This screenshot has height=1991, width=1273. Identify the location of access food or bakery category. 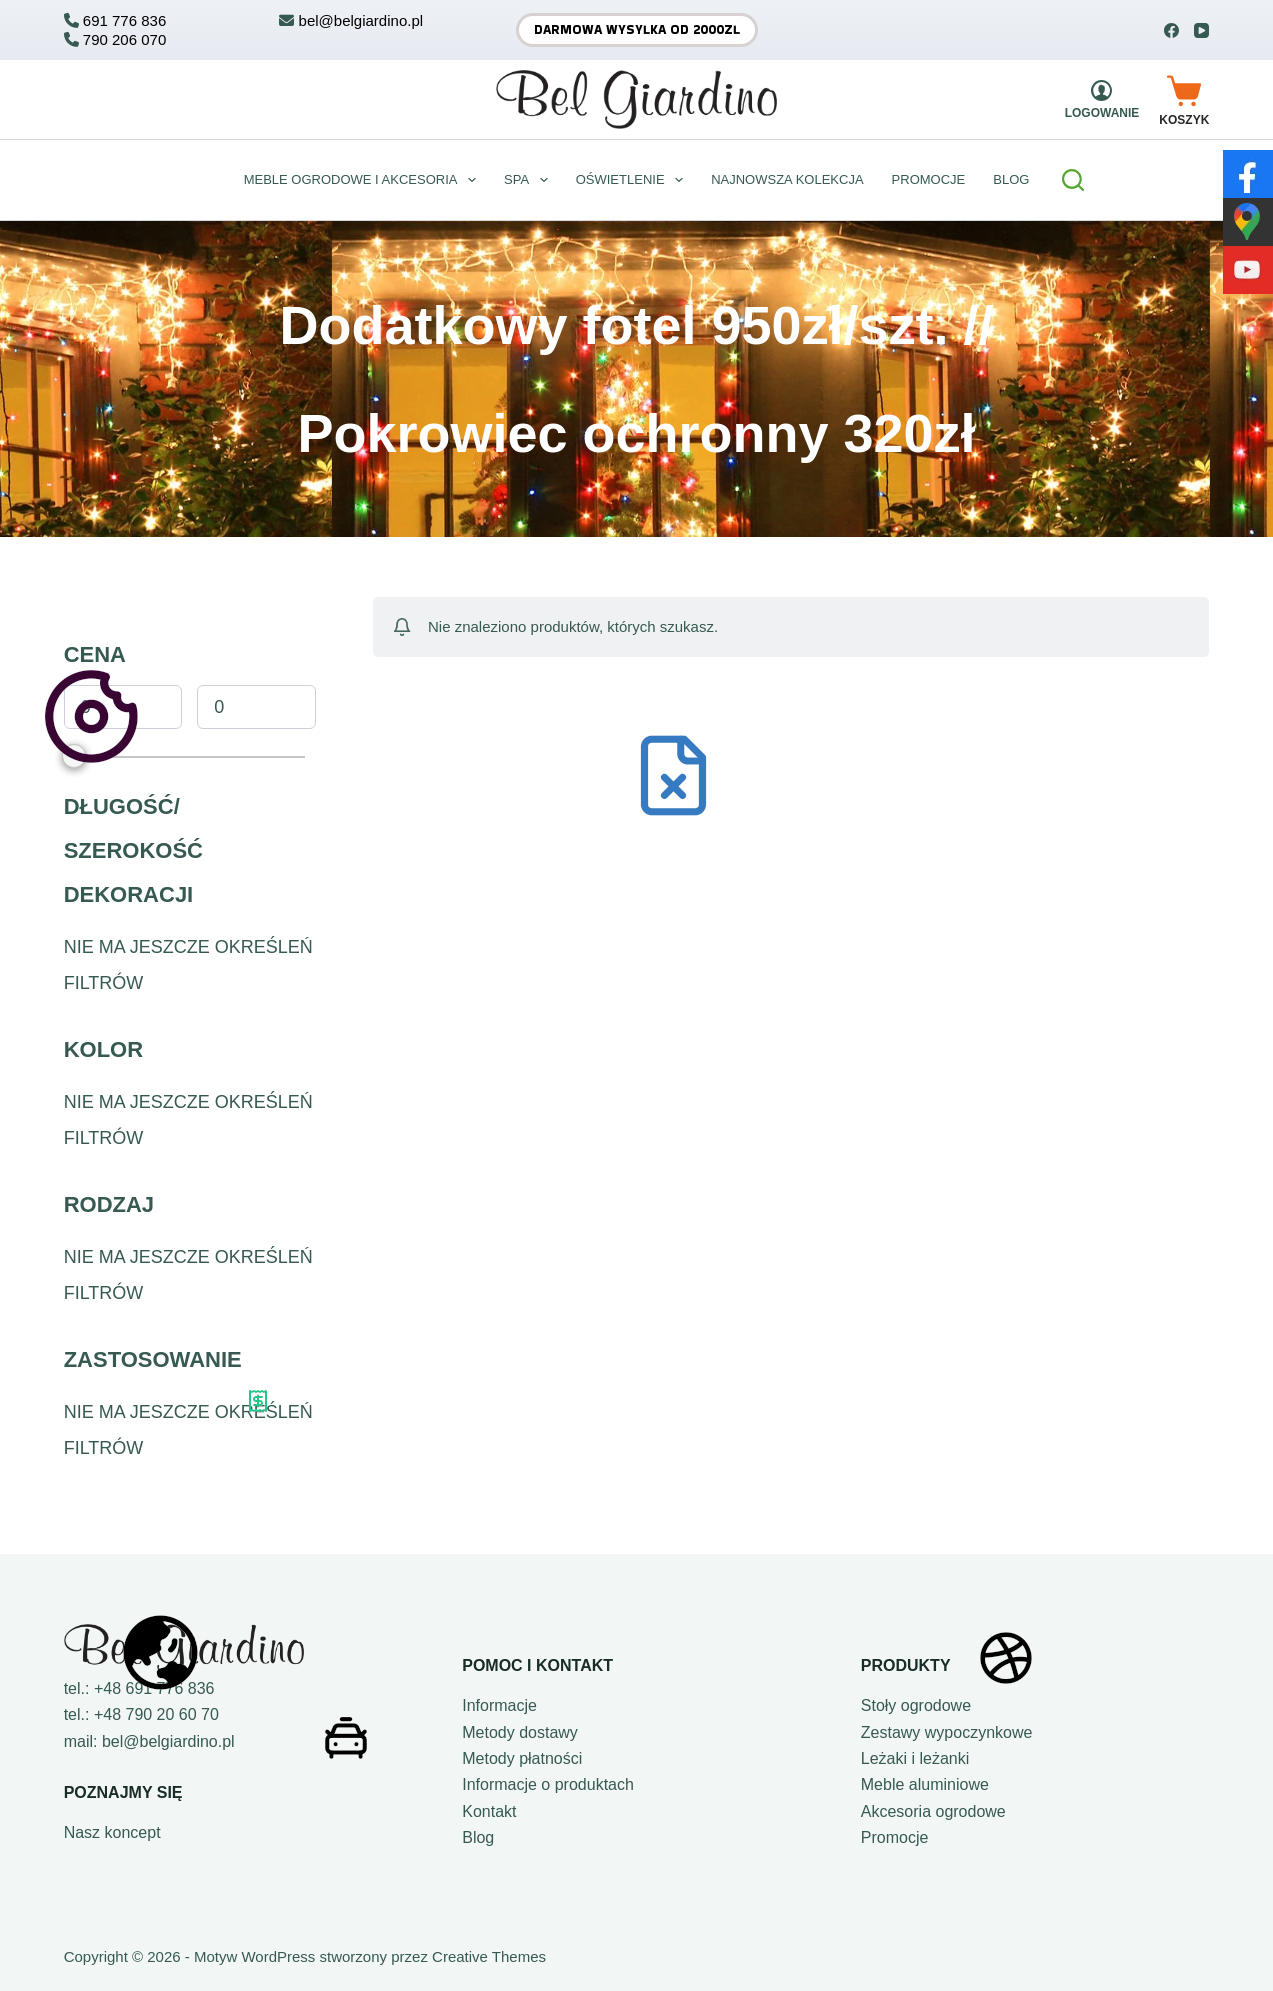
(91, 716).